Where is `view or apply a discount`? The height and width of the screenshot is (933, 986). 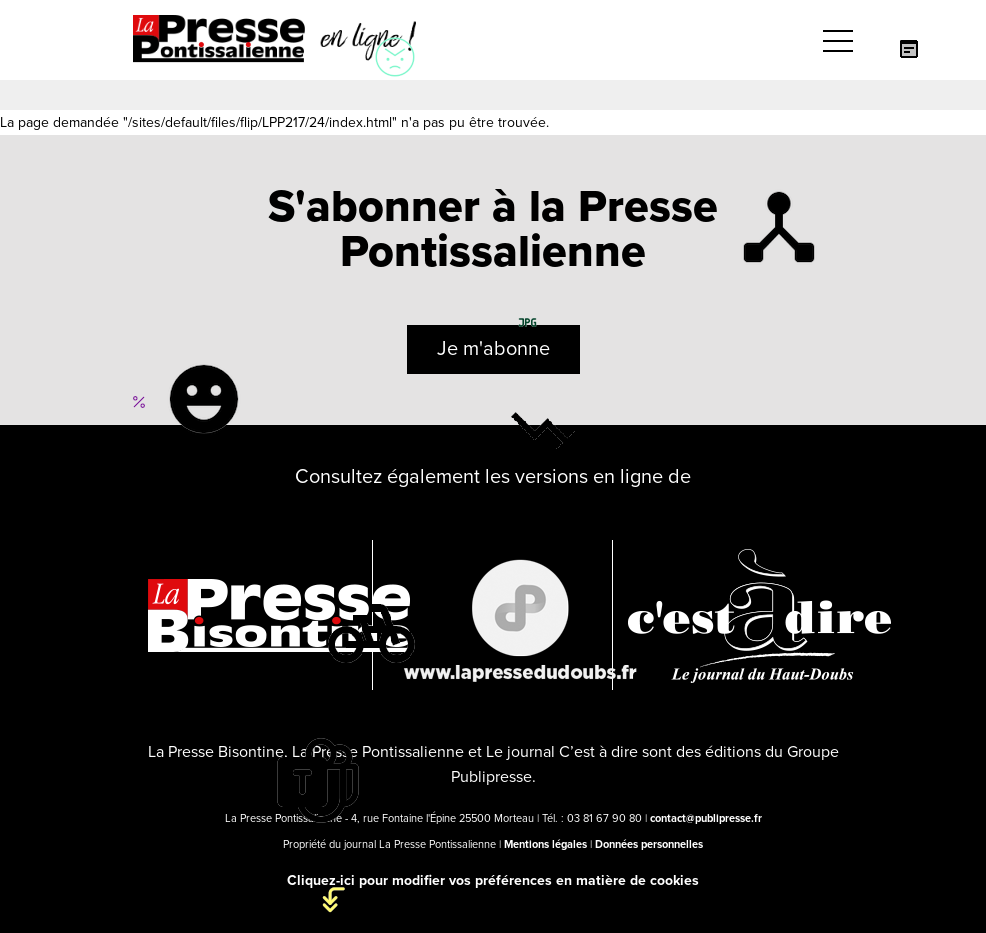
view or apply a discount is located at coordinates (139, 402).